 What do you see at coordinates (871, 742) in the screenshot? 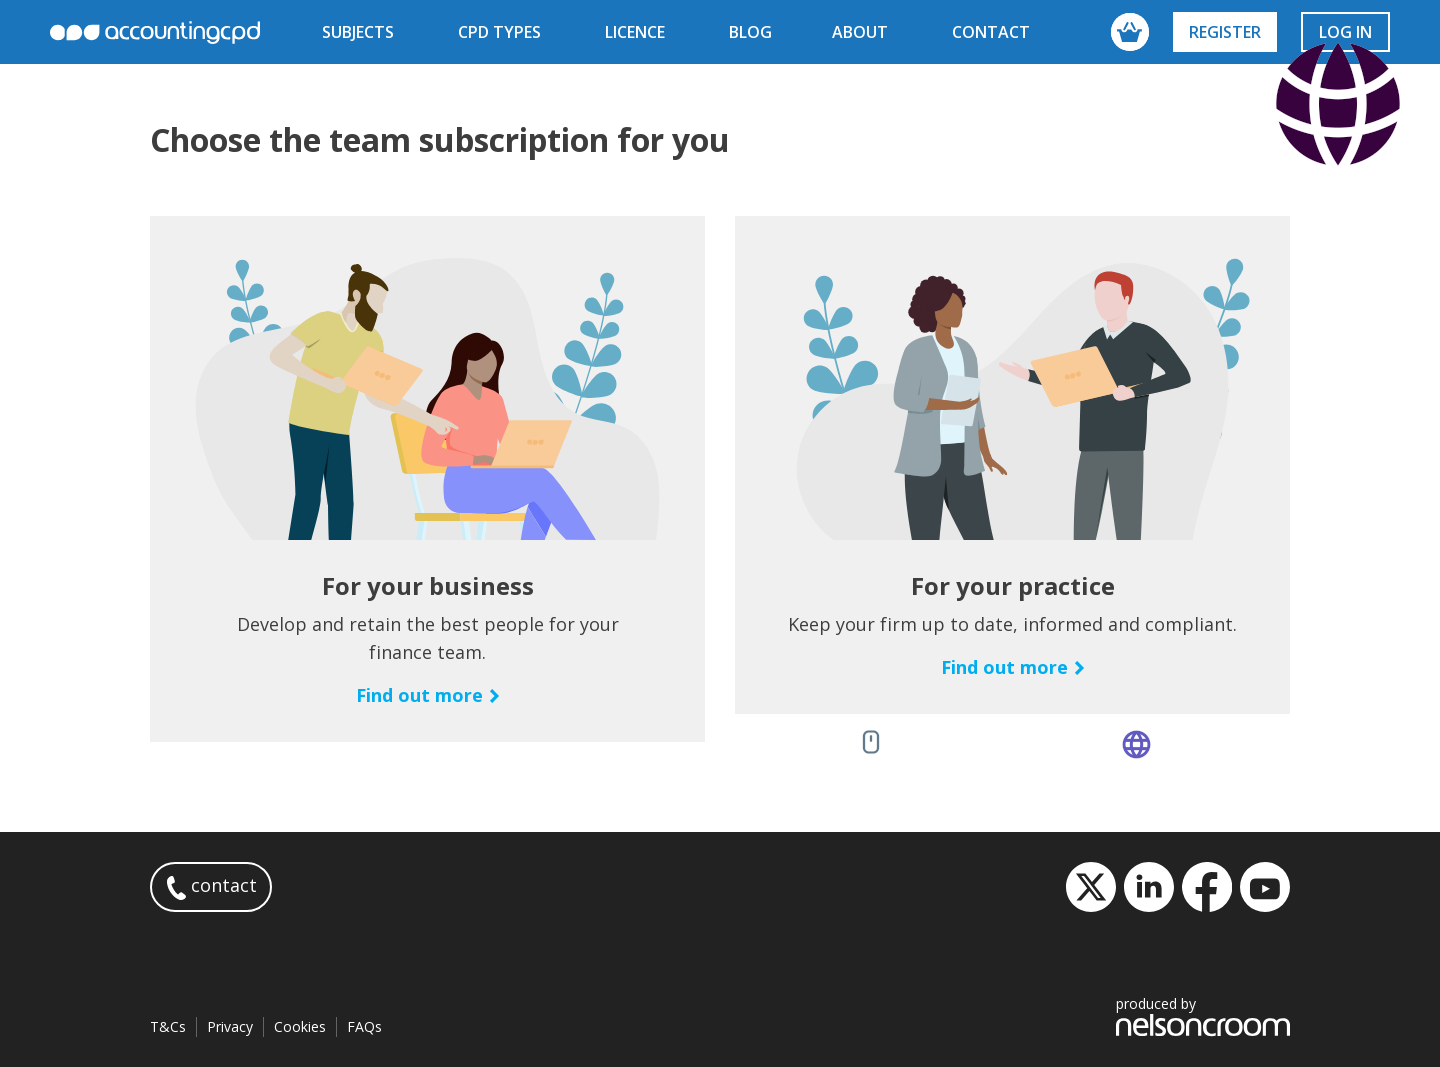
I see `mouse input device settings` at bounding box center [871, 742].